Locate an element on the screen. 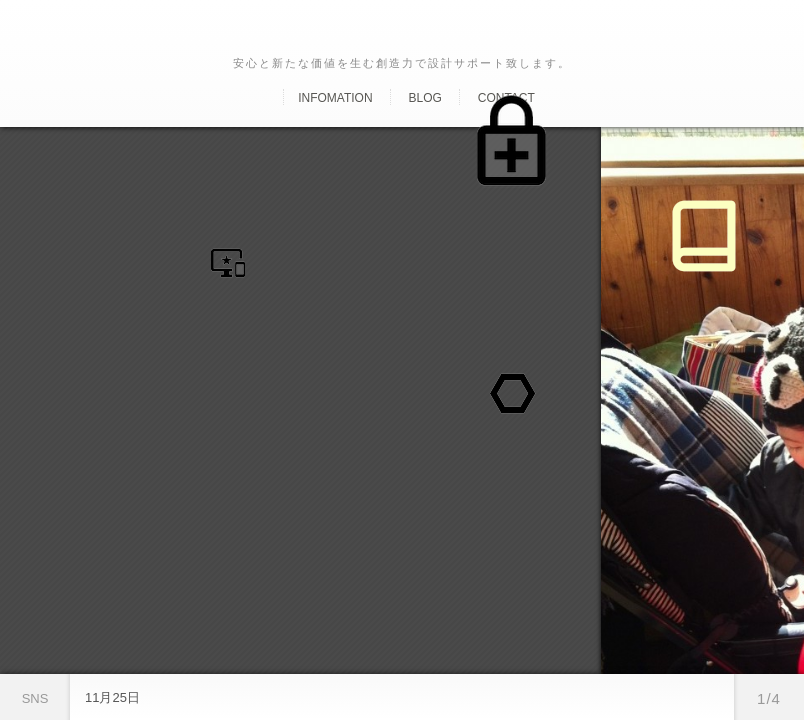 This screenshot has width=804, height=720. view synced or connected devices is located at coordinates (228, 263).